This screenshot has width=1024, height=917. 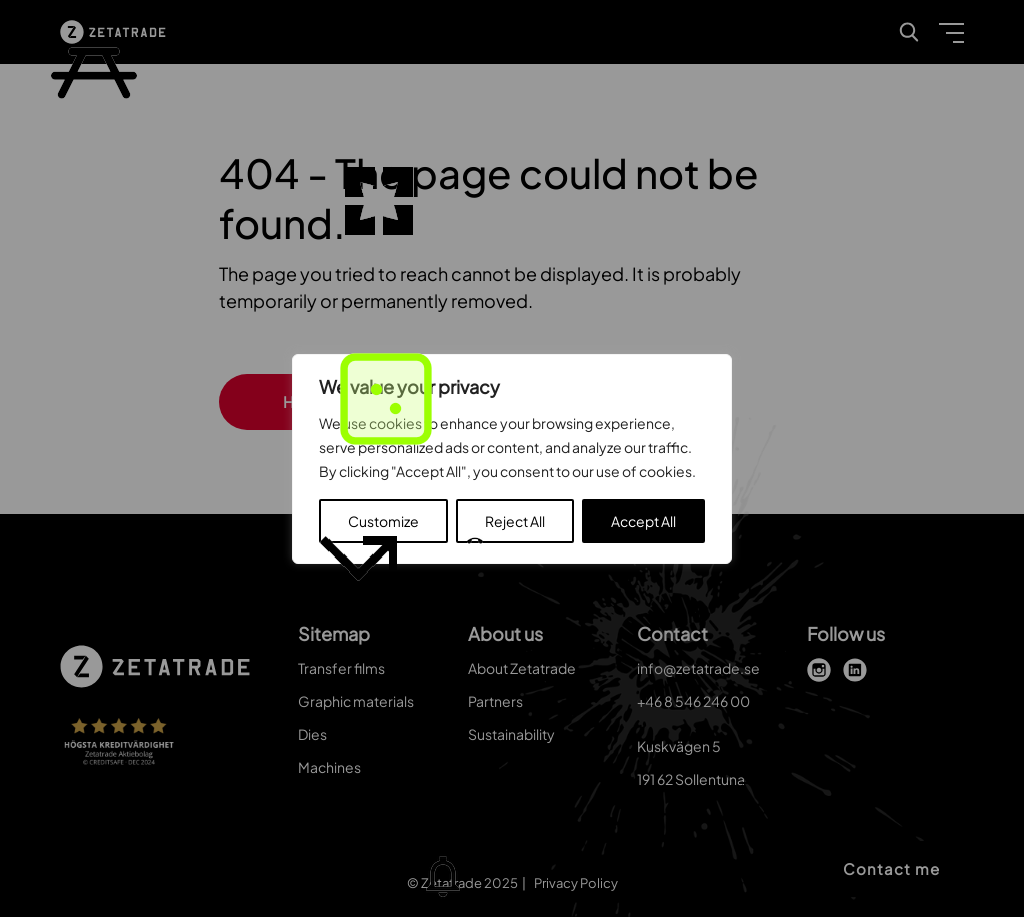 I want to click on center align text, so click(x=749, y=774).